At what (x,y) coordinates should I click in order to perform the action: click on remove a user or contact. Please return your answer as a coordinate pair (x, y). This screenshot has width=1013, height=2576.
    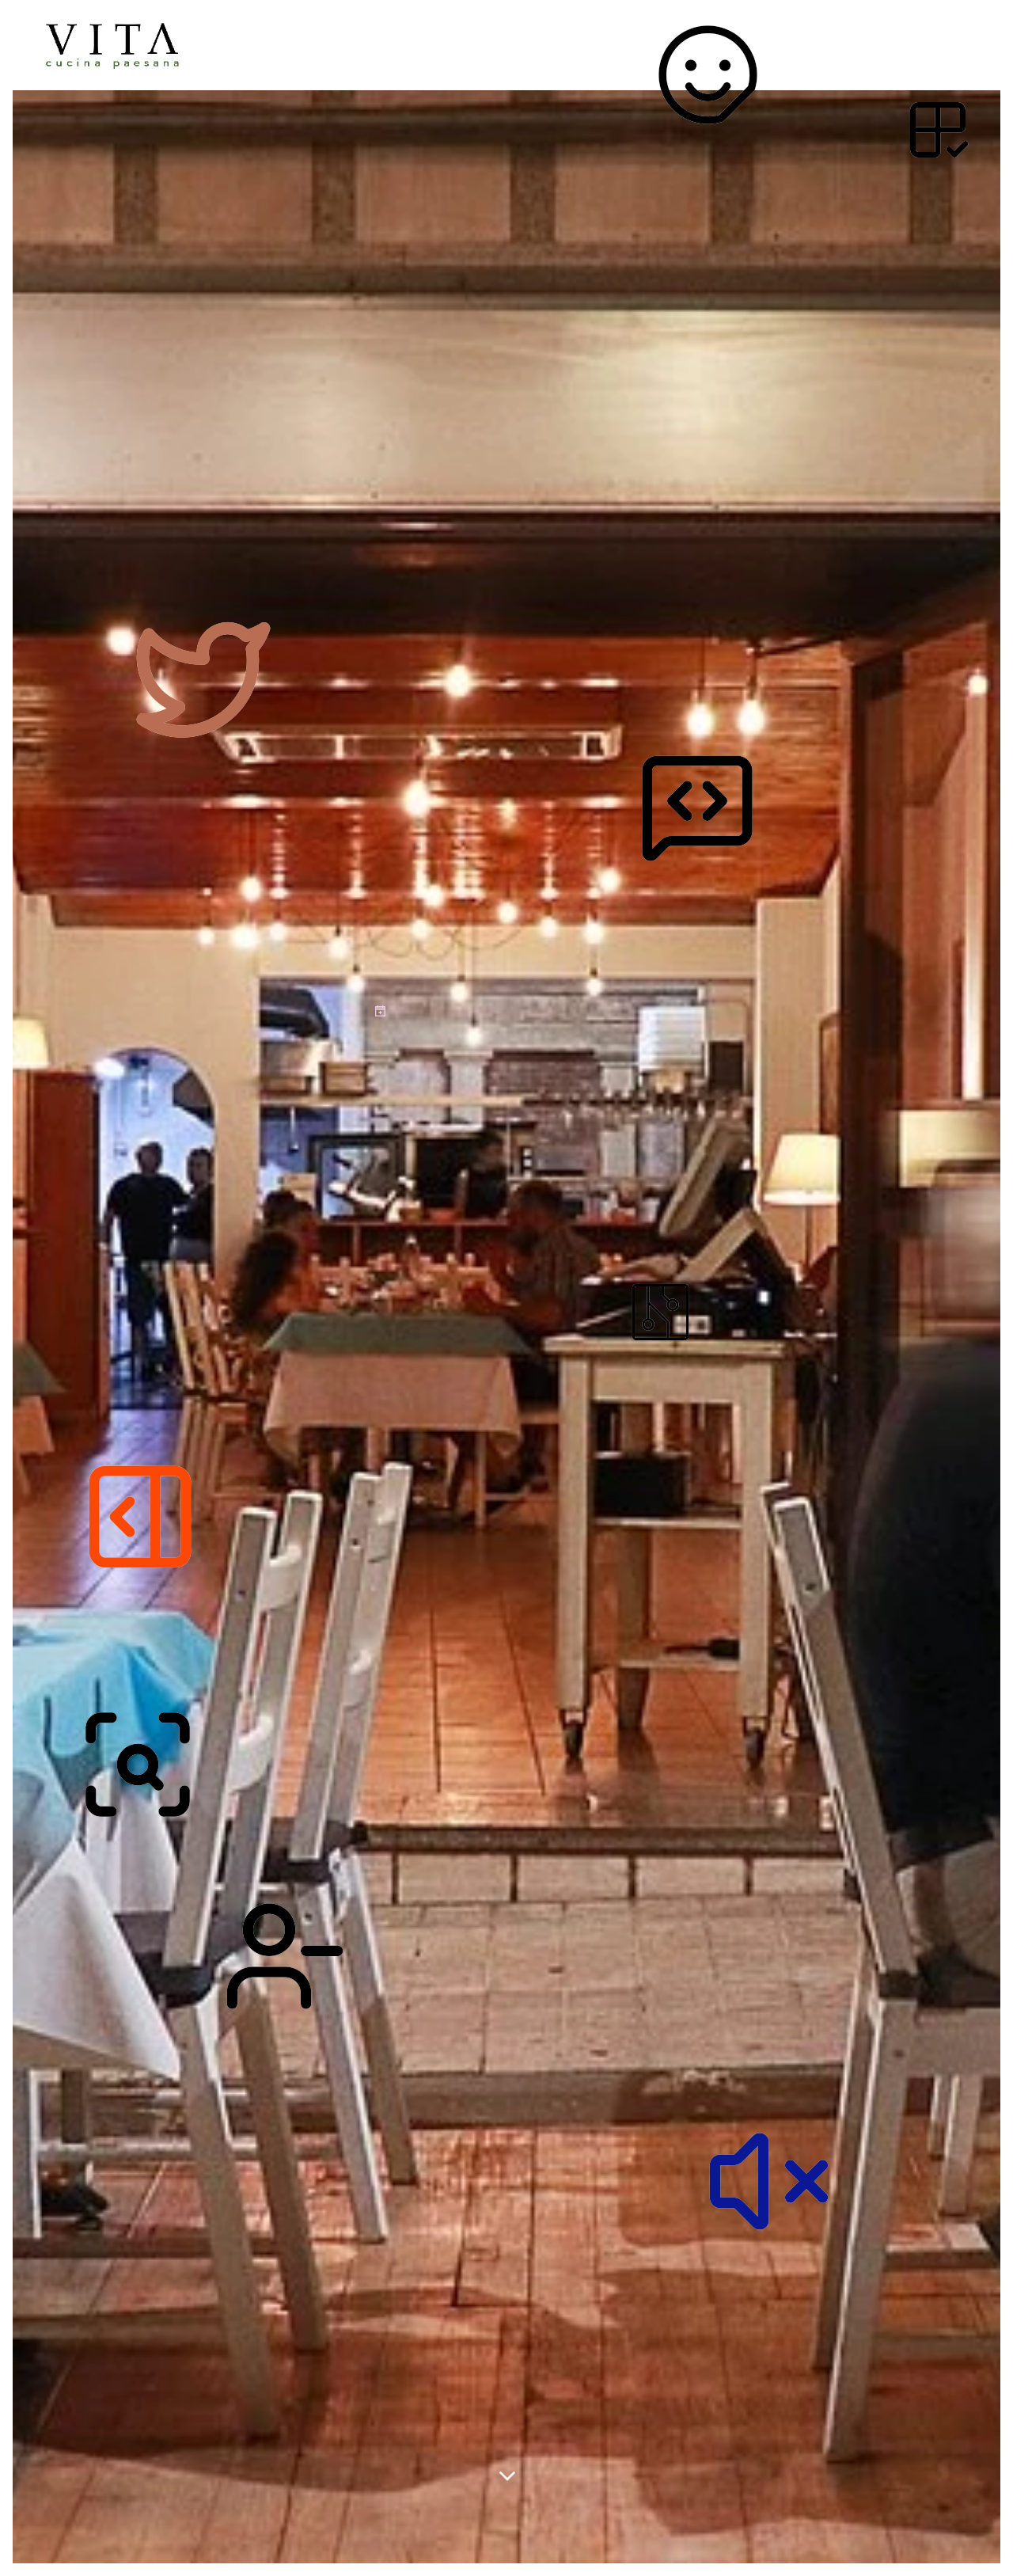
    Looking at the image, I should click on (285, 1956).